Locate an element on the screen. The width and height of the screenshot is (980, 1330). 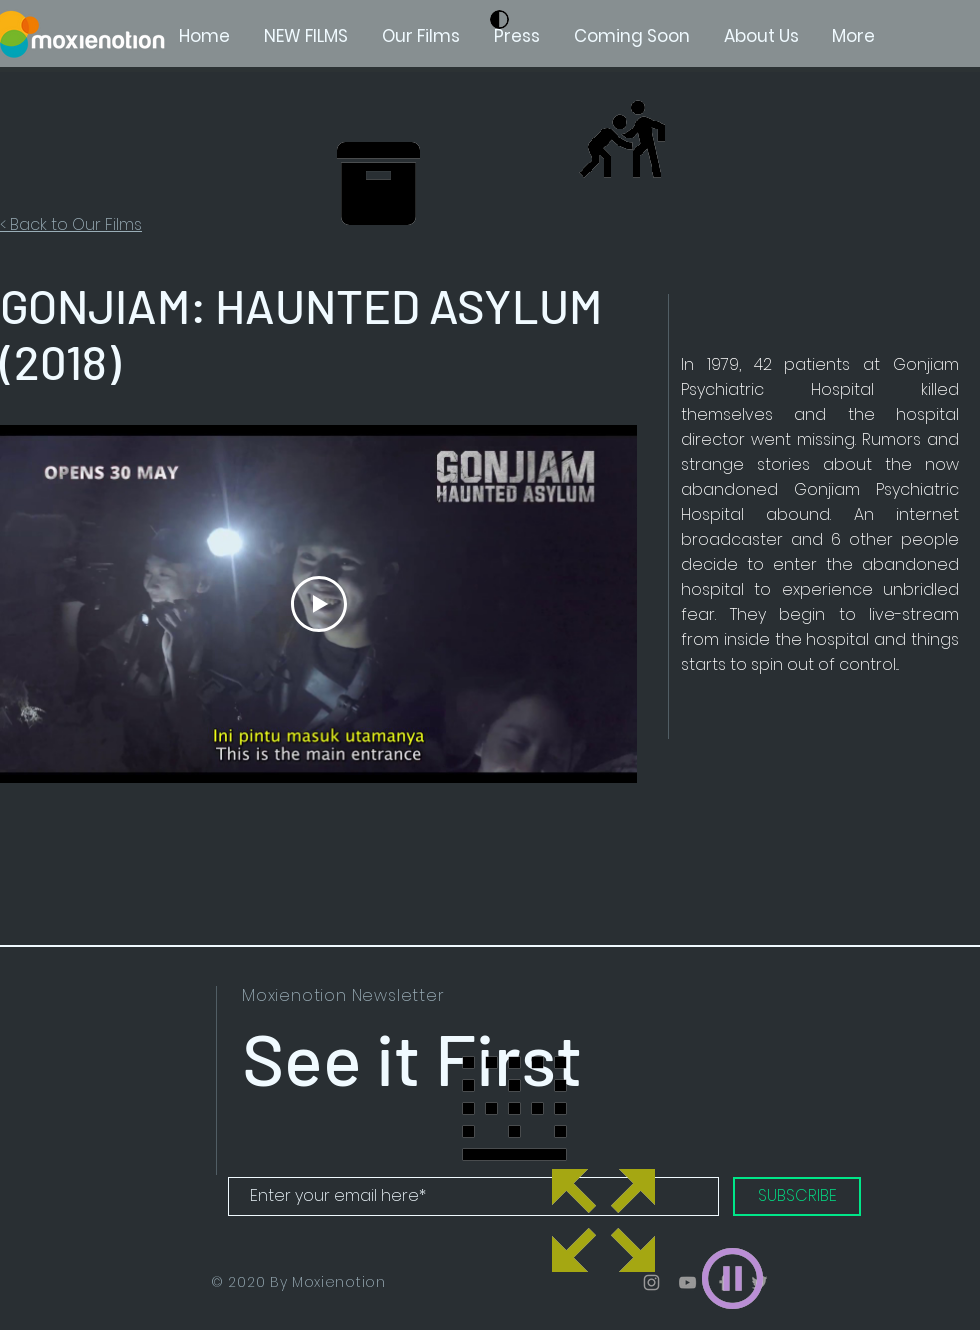
apply bottom border to selected cells is located at coordinates (514, 1108).